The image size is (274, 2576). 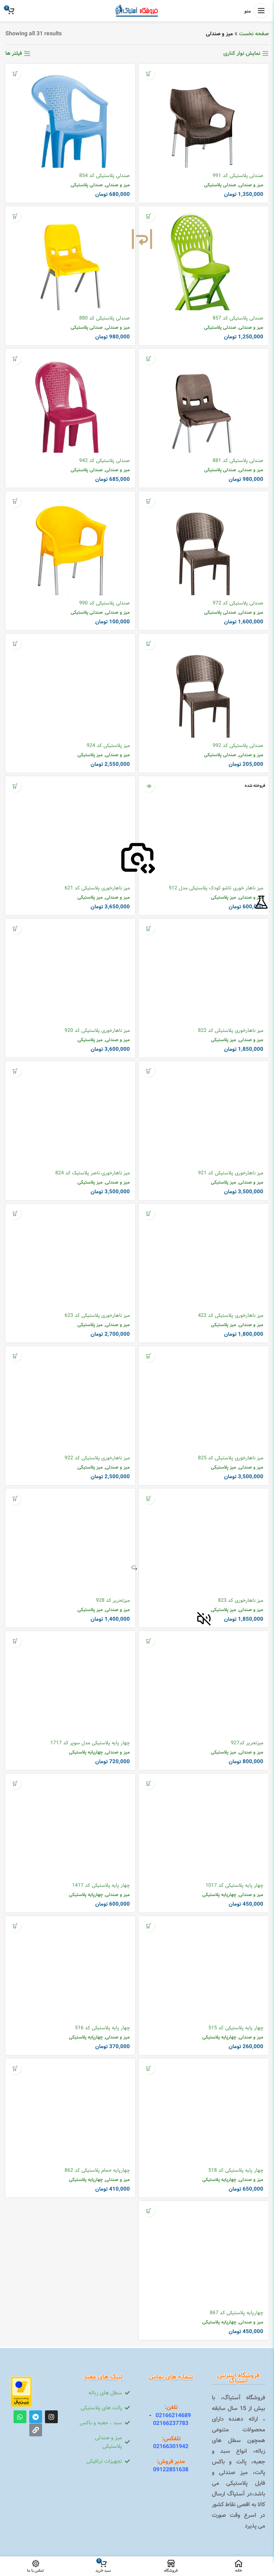 What do you see at coordinates (261, 902) in the screenshot?
I see `access science or laboratory features` at bounding box center [261, 902].